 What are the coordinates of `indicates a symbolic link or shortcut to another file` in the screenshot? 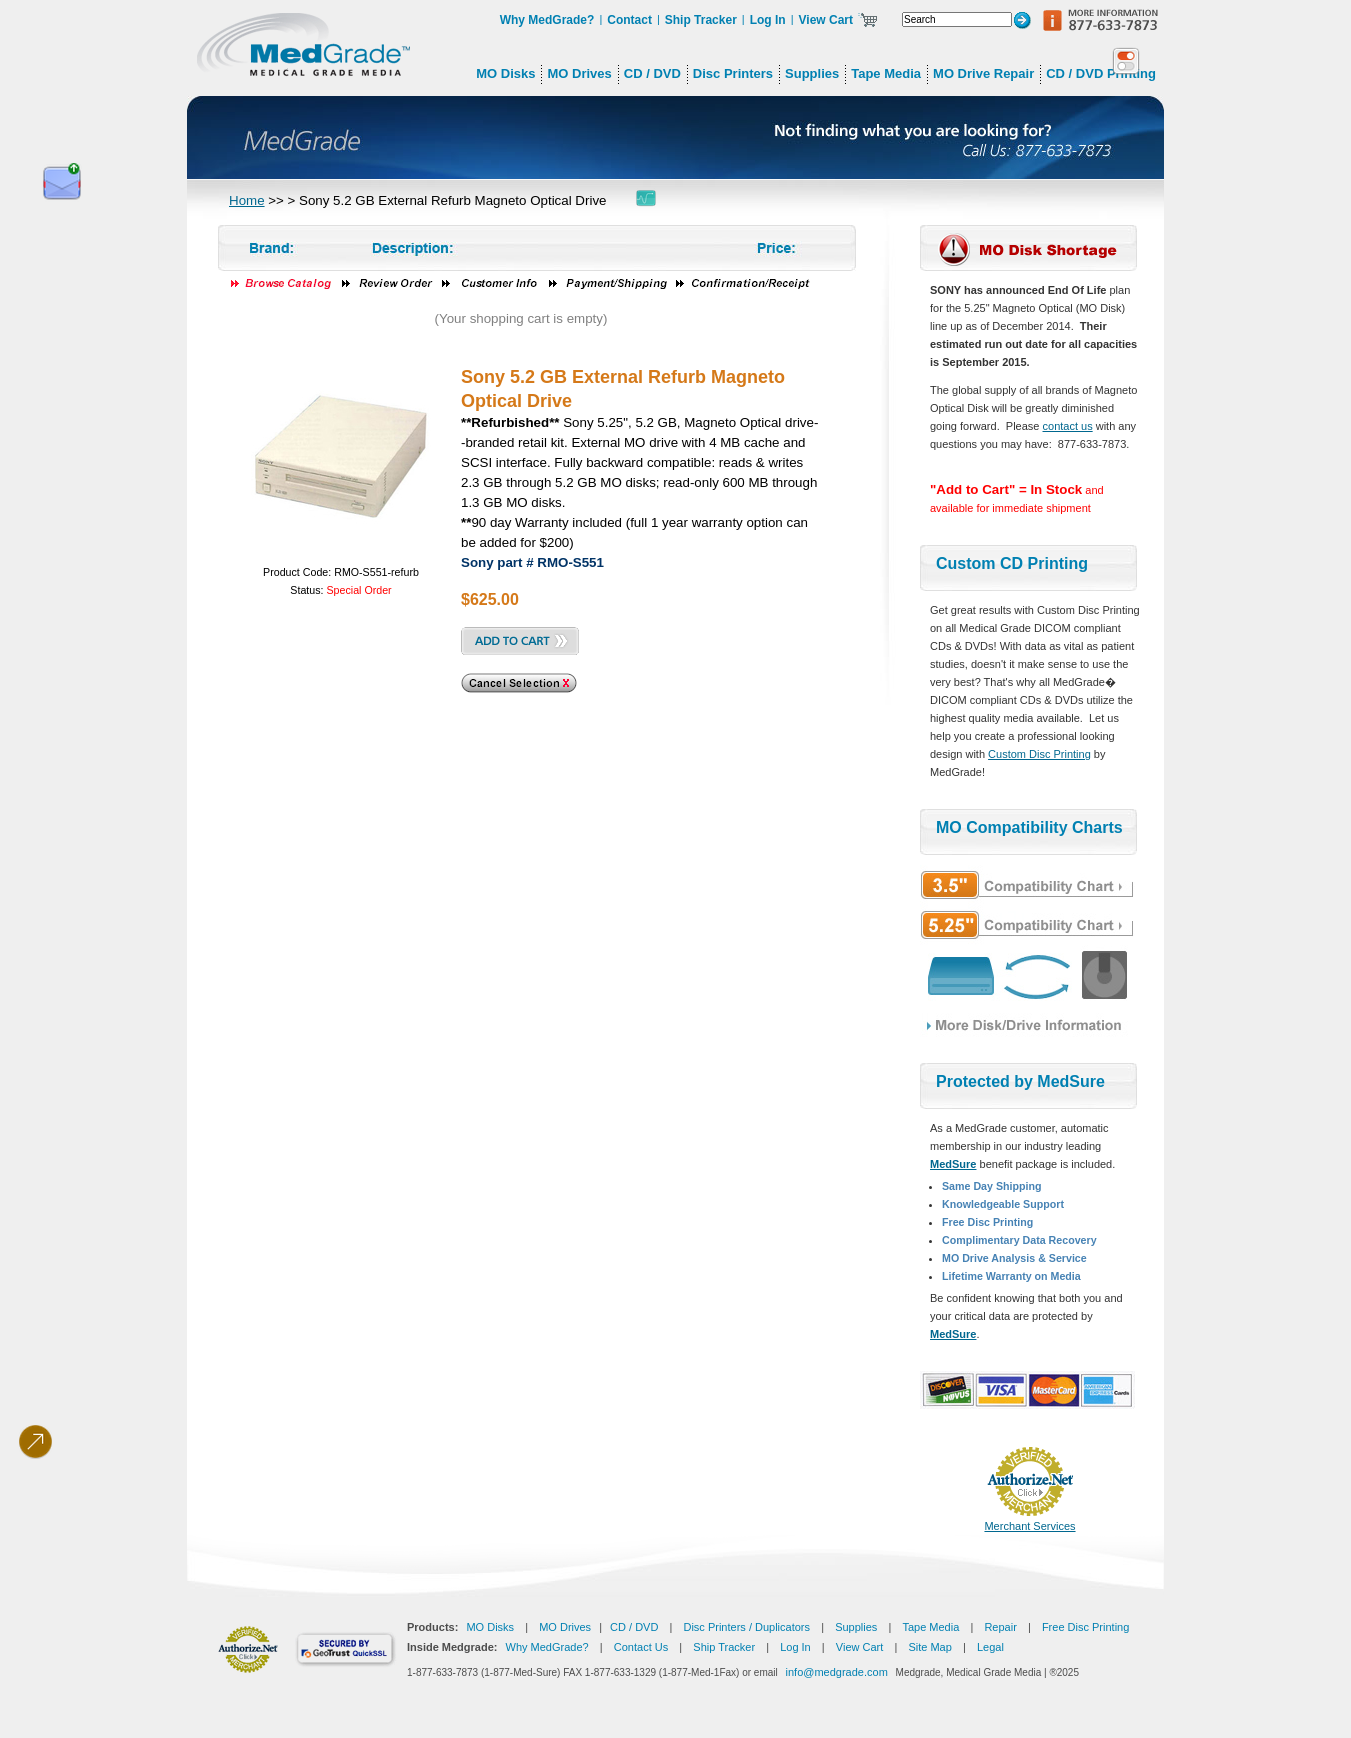 It's located at (35, 1441).